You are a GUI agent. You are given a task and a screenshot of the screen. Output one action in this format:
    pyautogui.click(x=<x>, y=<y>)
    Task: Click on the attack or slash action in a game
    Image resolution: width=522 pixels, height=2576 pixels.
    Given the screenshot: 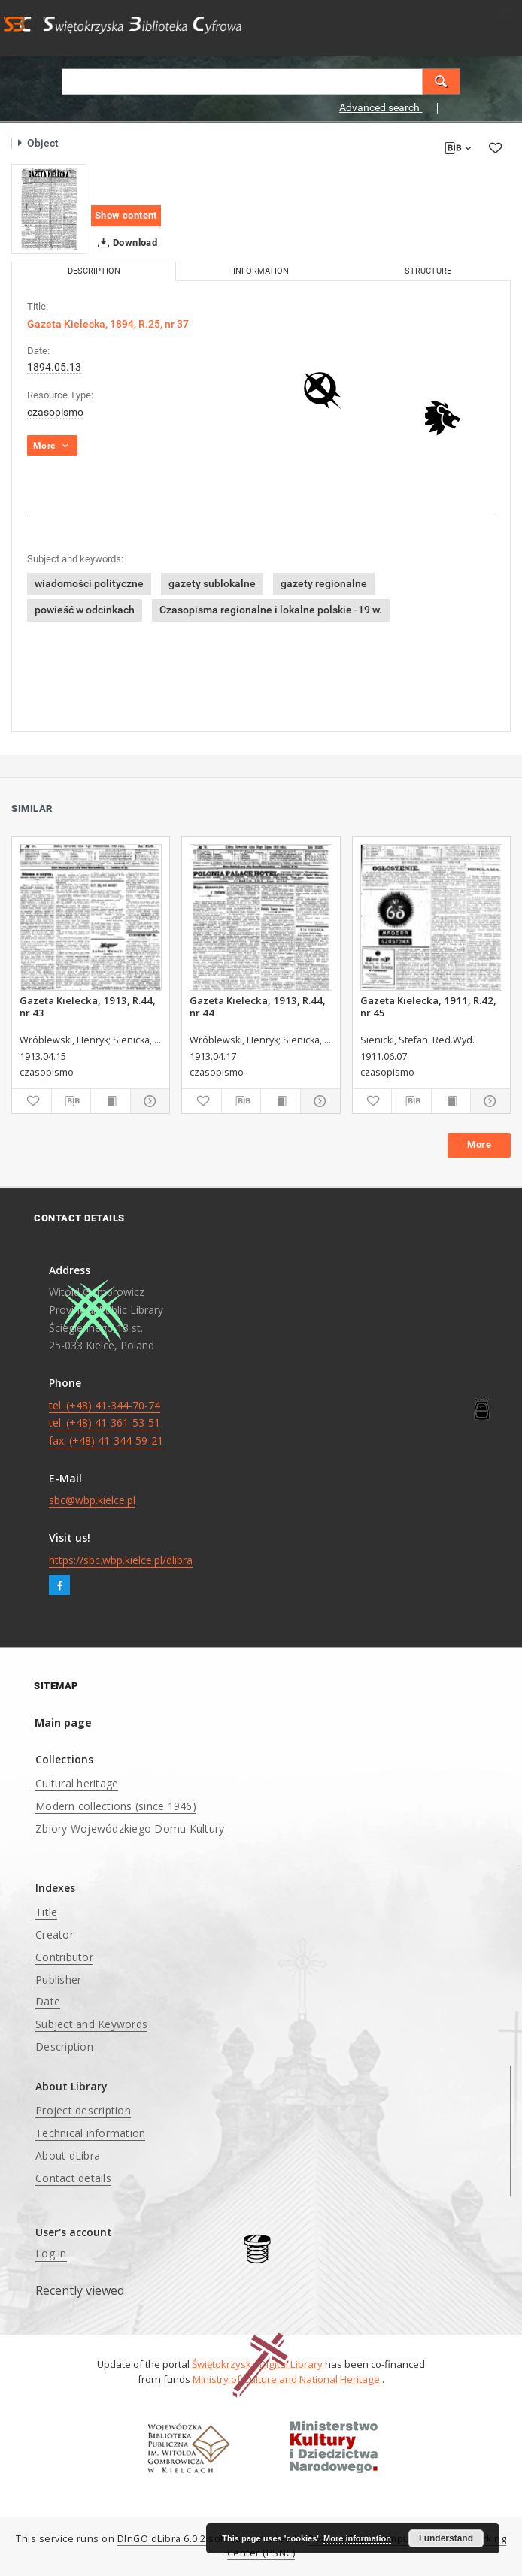 What is the action you would take?
    pyautogui.click(x=95, y=1311)
    